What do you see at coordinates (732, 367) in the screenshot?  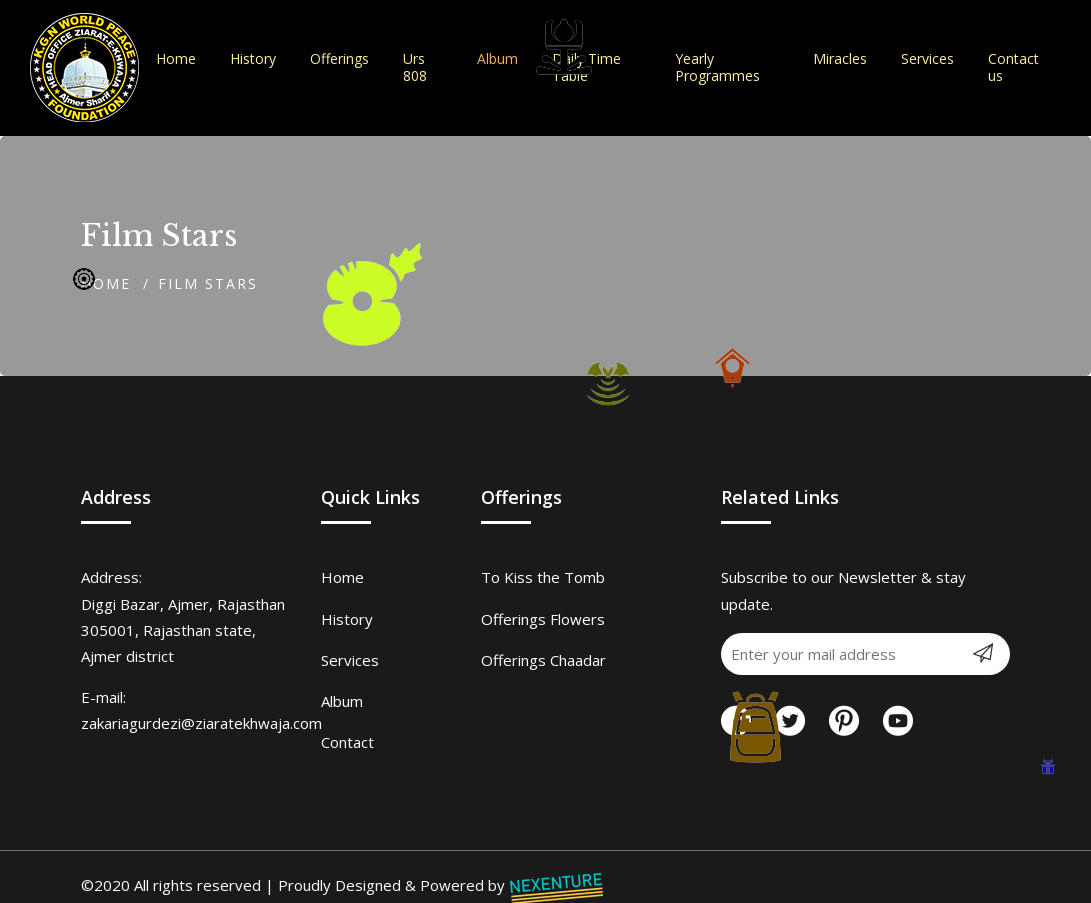 I see `access pet or wildlife features` at bounding box center [732, 367].